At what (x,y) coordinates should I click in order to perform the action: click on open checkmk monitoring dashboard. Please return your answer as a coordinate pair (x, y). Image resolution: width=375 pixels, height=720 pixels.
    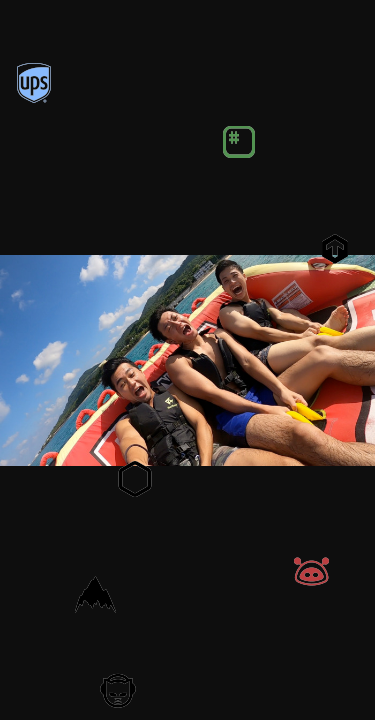
    Looking at the image, I should click on (335, 249).